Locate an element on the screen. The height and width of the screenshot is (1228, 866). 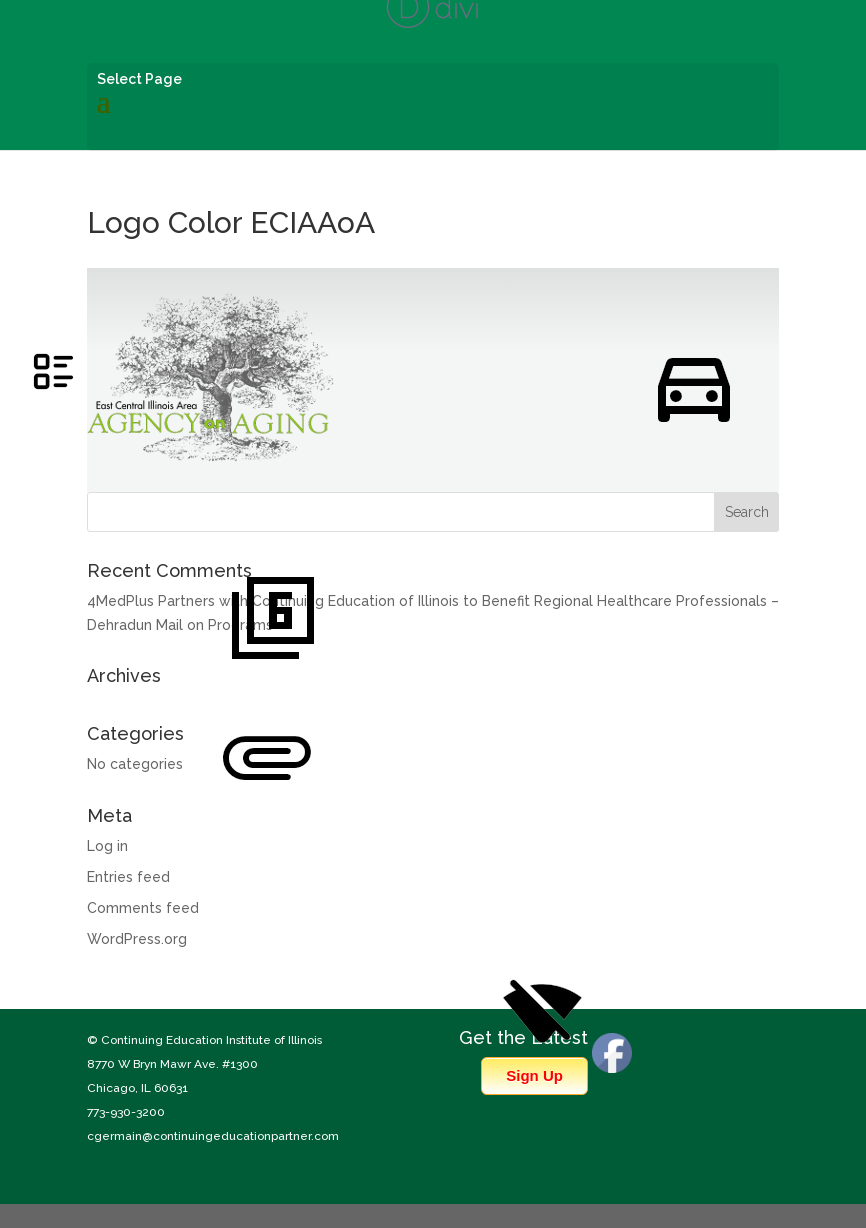
attach a file to your message is located at coordinates (265, 758).